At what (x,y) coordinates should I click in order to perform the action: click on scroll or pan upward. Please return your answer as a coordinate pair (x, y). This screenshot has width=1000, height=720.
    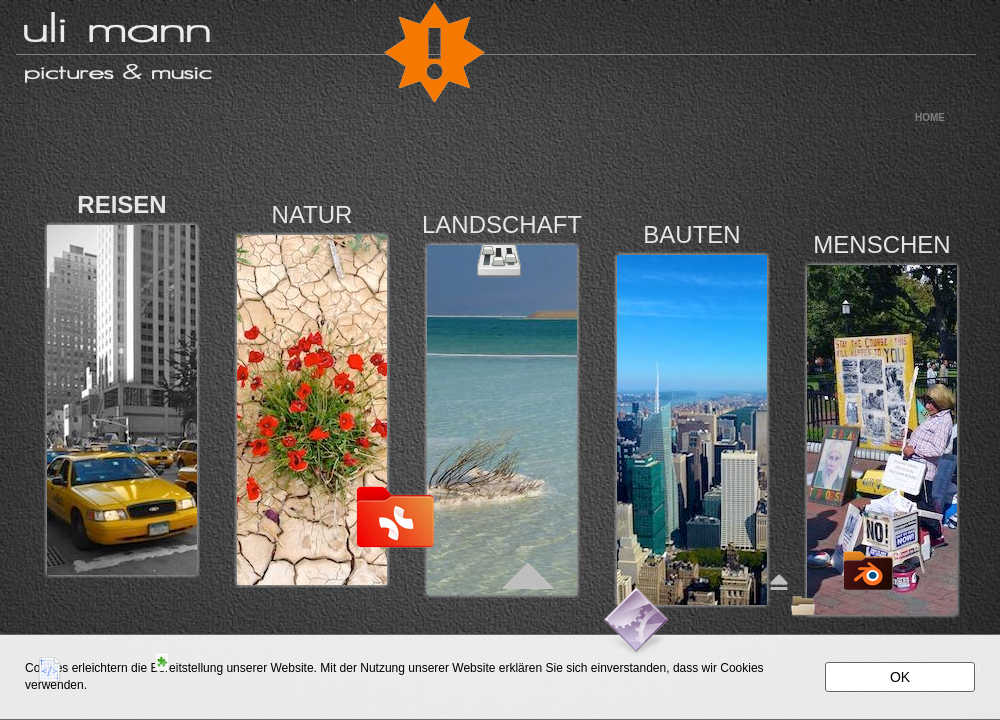
    Looking at the image, I should click on (528, 578).